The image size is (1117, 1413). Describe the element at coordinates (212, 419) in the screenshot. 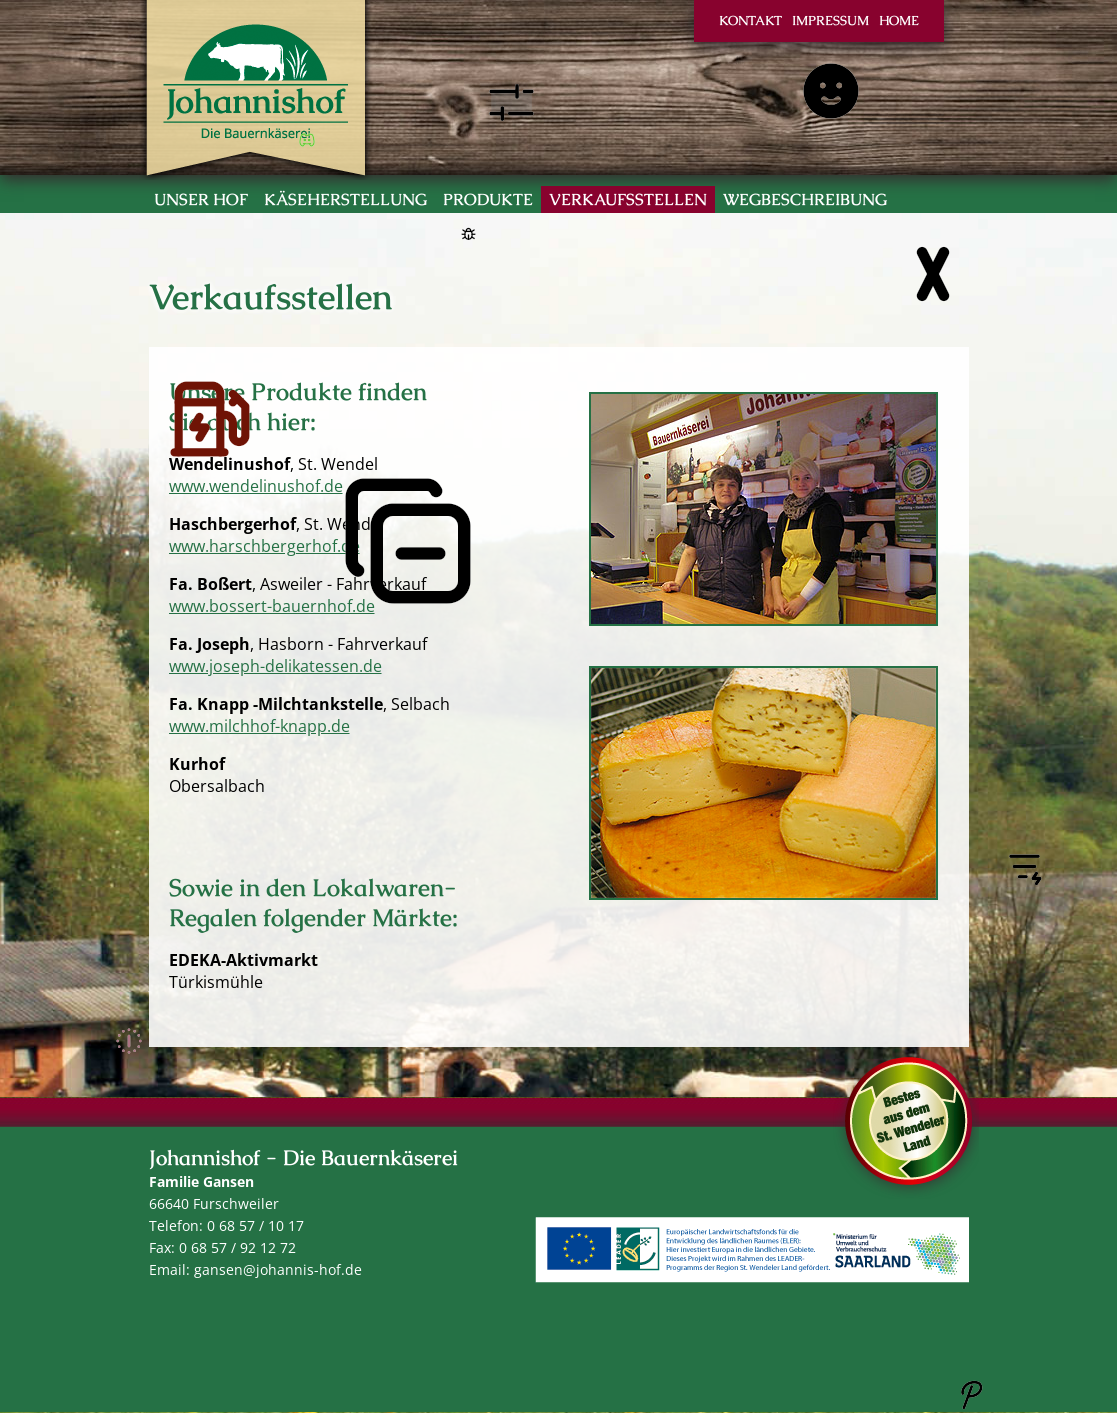

I see `find nearby electric vehicle charging stations` at that location.